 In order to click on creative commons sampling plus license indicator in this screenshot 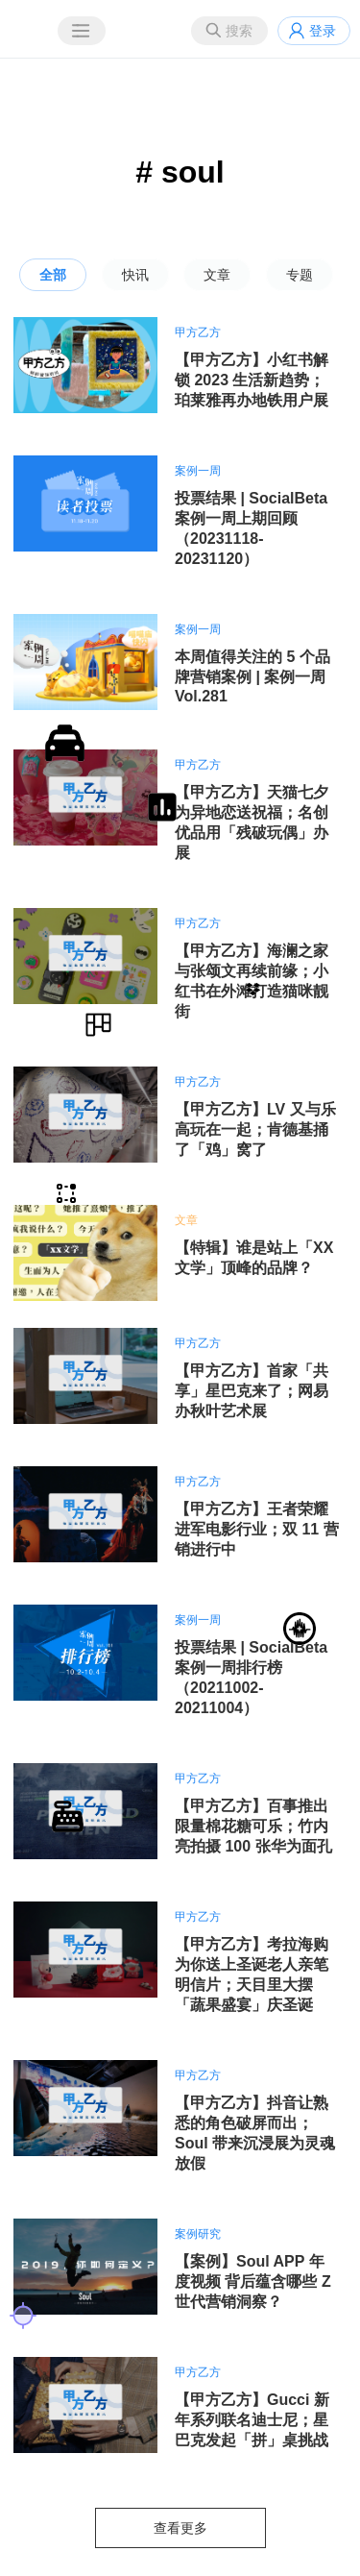, I will do `click(300, 1629)`.